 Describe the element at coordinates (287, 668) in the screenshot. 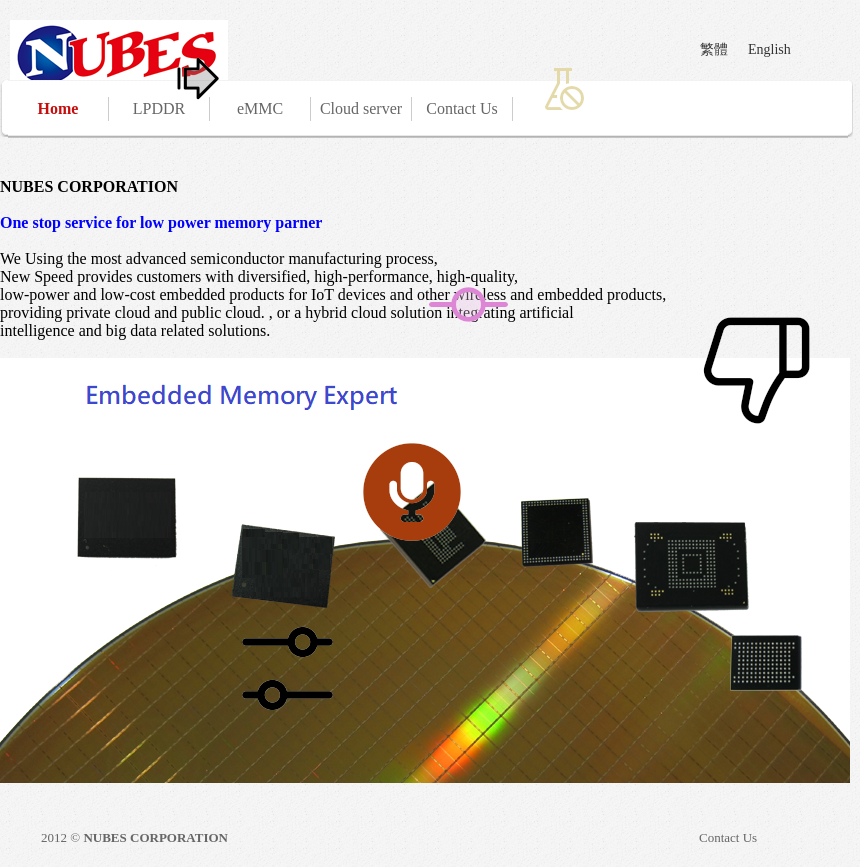

I see `open settings or preferences` at that location.